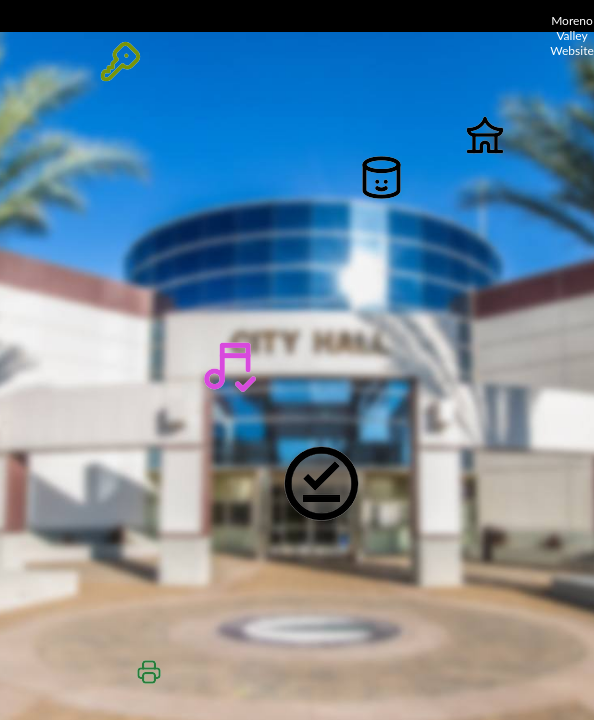  What do you see at coordinates (230, 366) in the screenshot?
I see `song or track successfully added to library` at bounding box center [230, 366].